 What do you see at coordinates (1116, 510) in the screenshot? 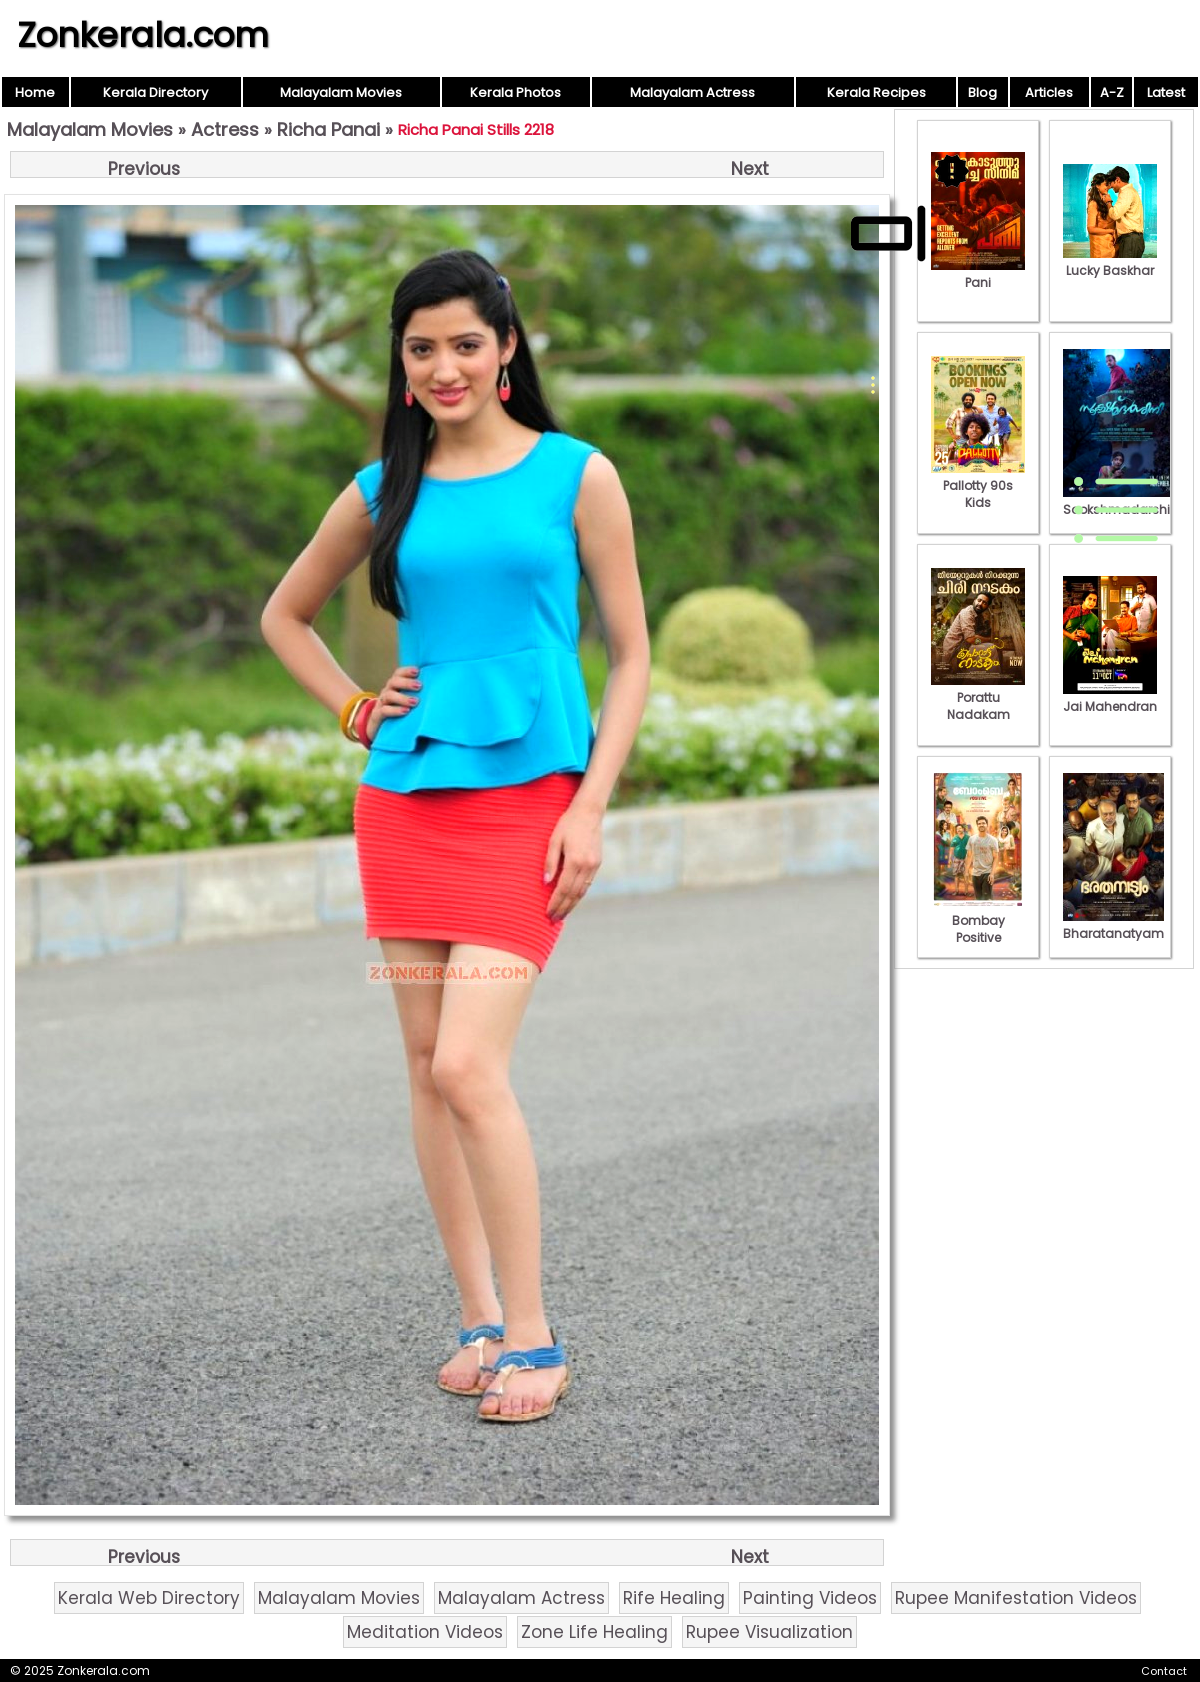
I see `view items in a bulleted list format` at bounding box center [1116, 510].